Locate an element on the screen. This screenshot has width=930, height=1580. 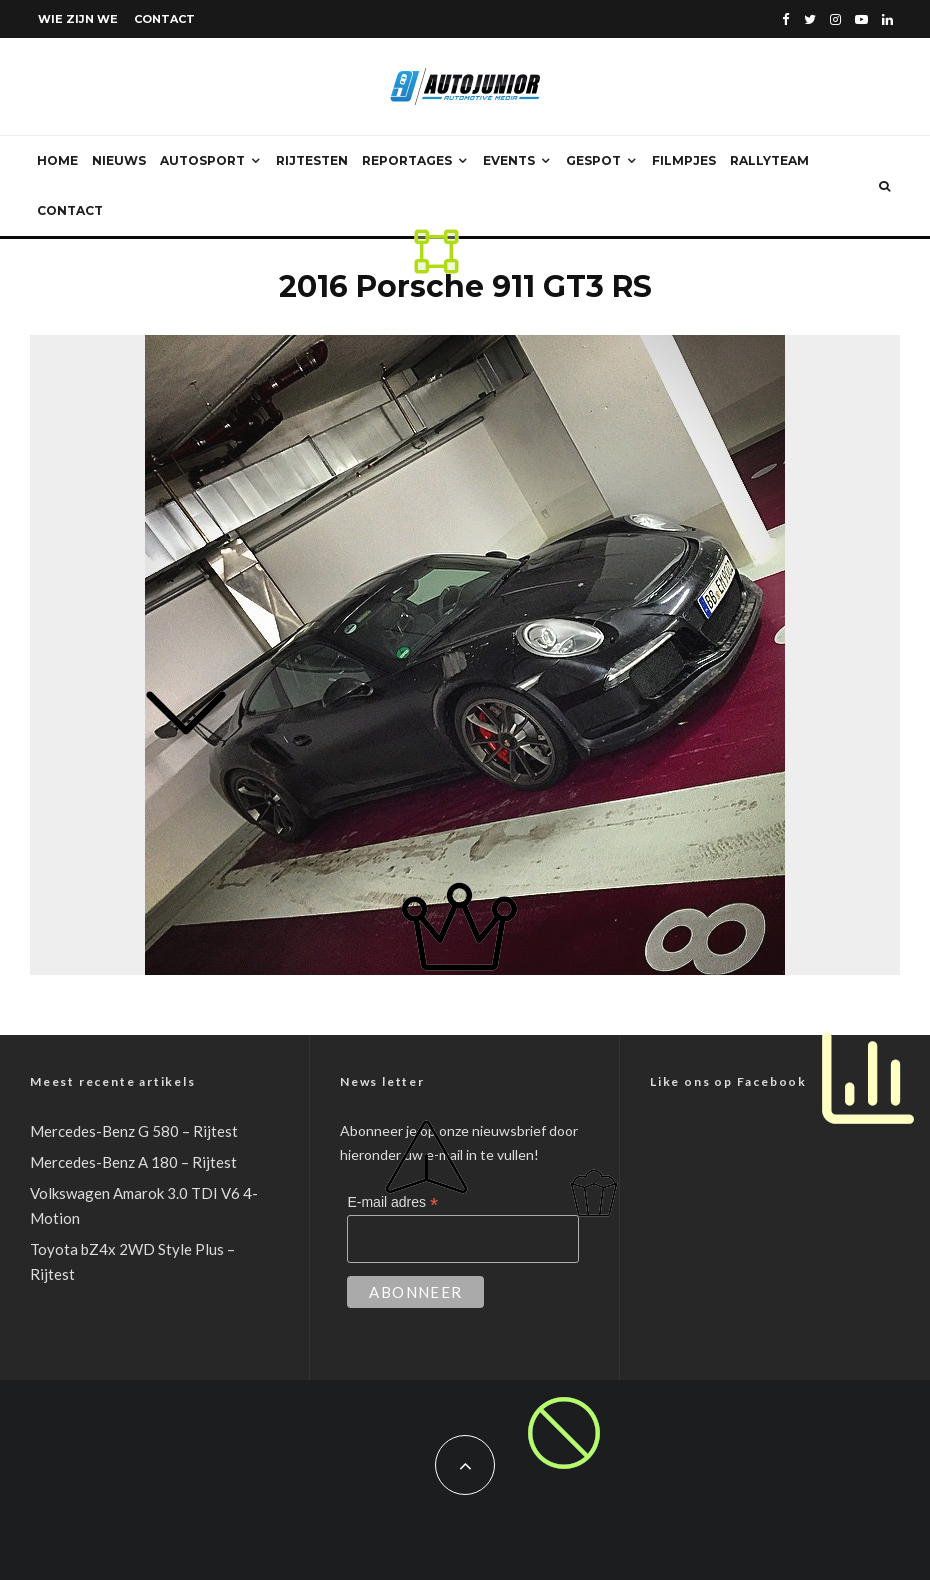
expand a dropdown menu or section is located at coordinates (186, 713).